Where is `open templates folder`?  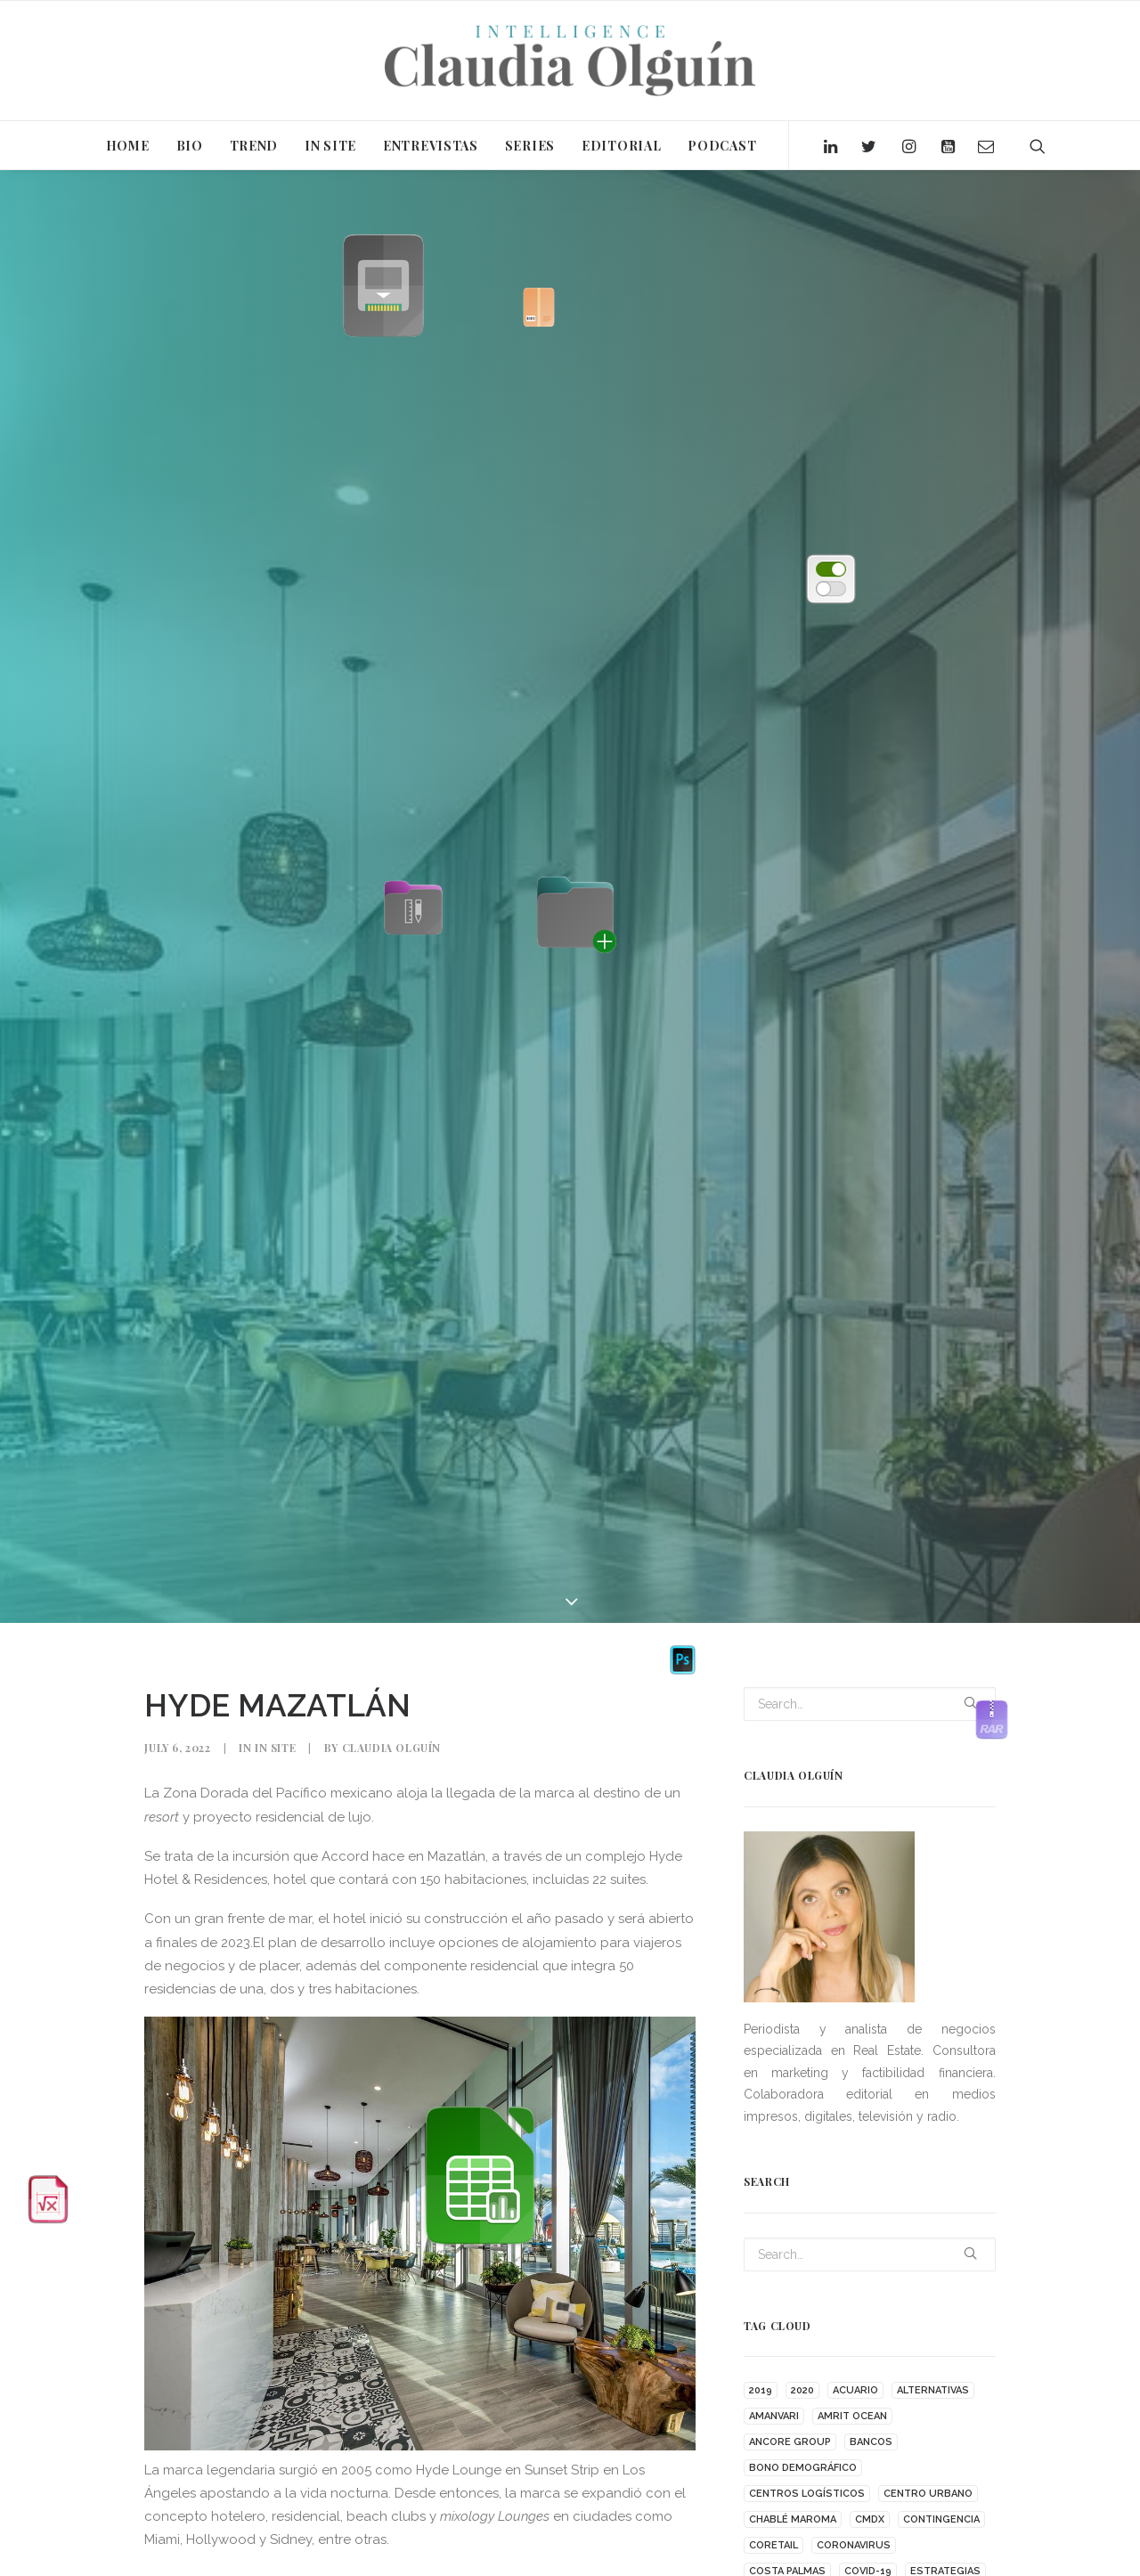 open templates folder is located at coordinates (413, 908).